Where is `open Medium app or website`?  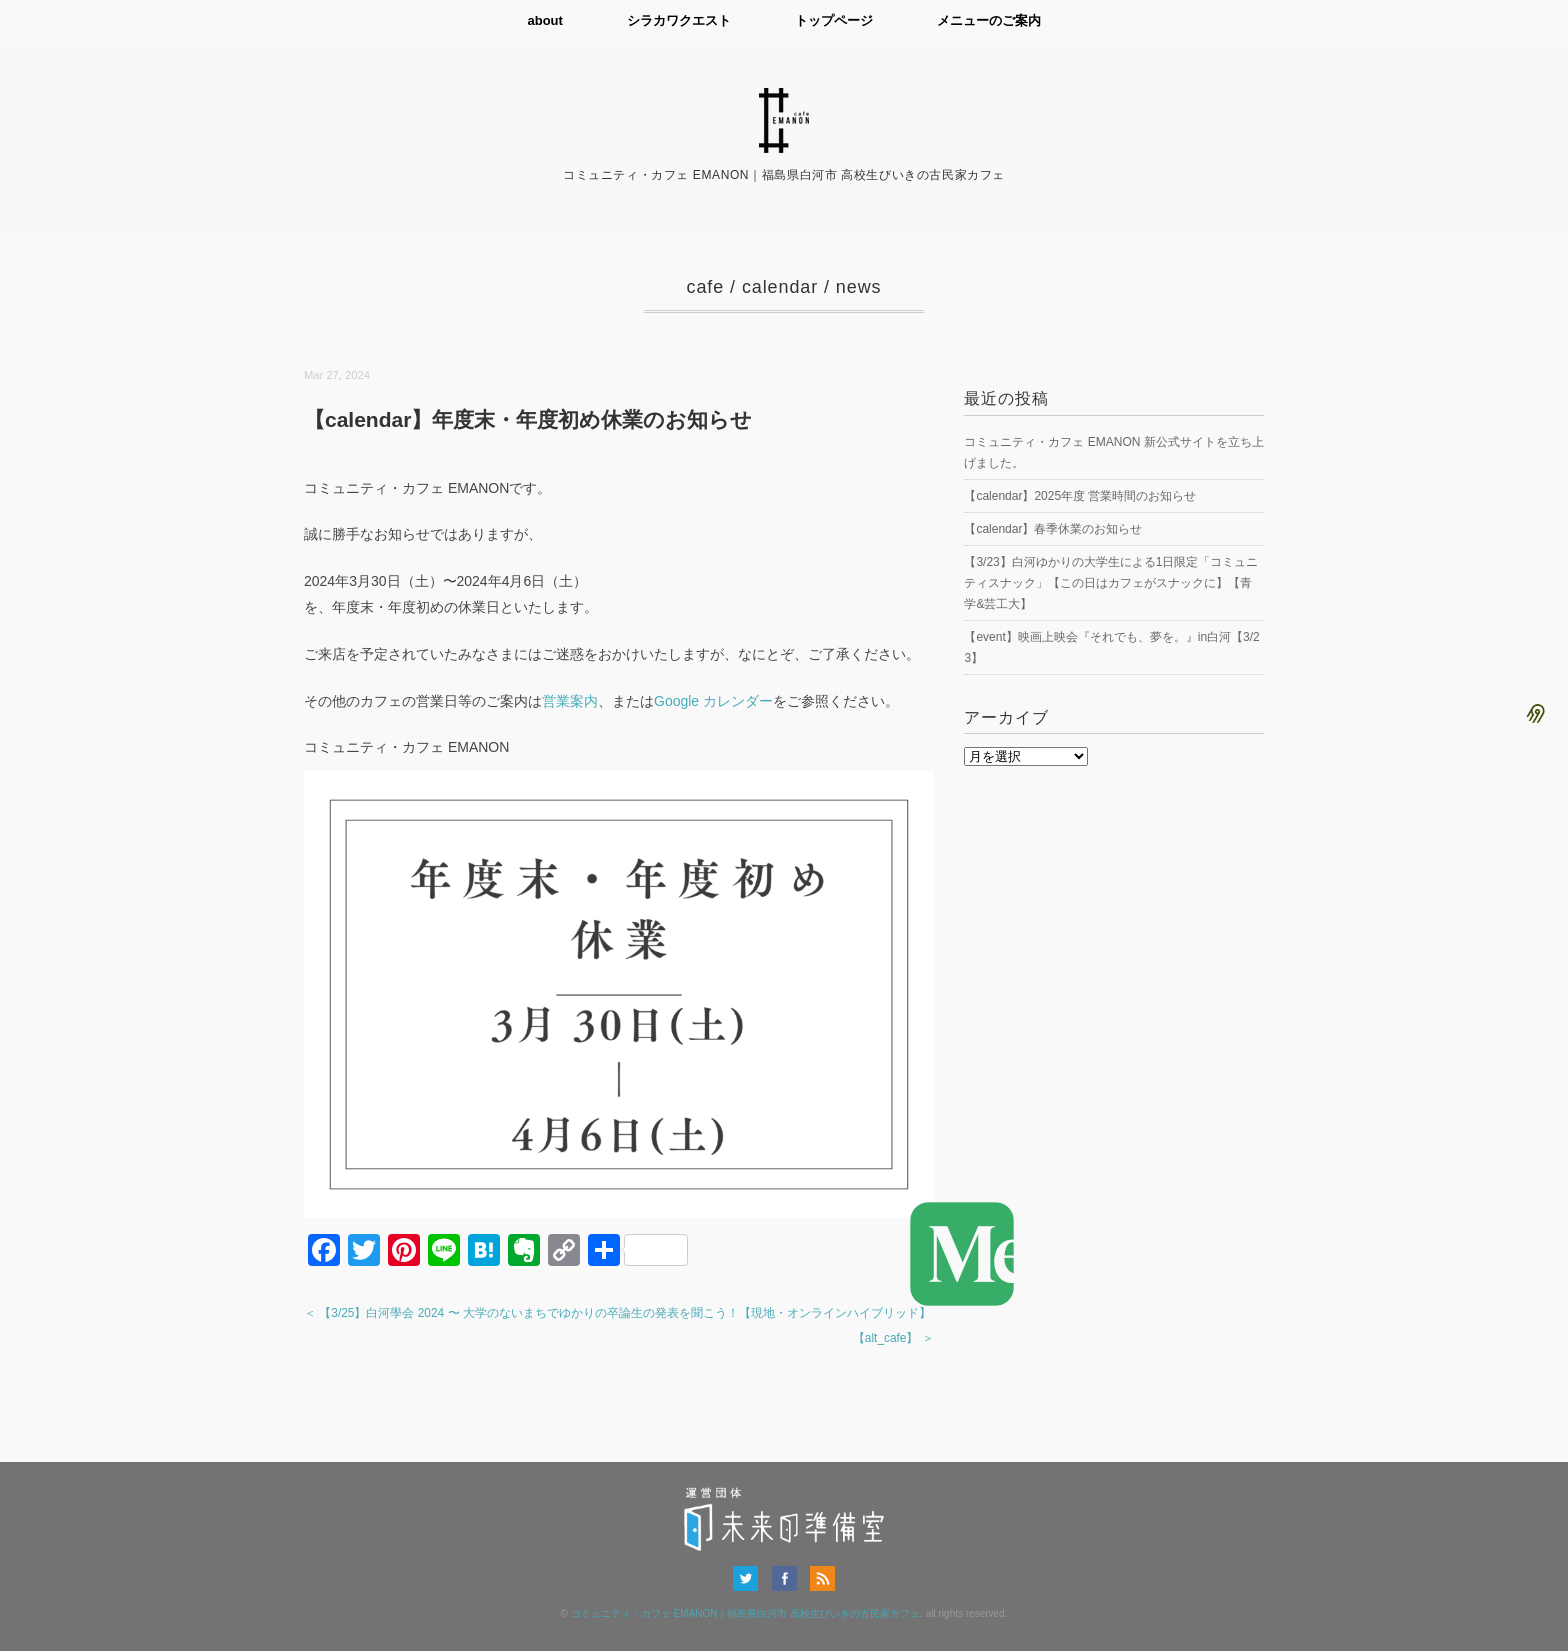
open Medium app or website is located at coordinates (962, 1254).